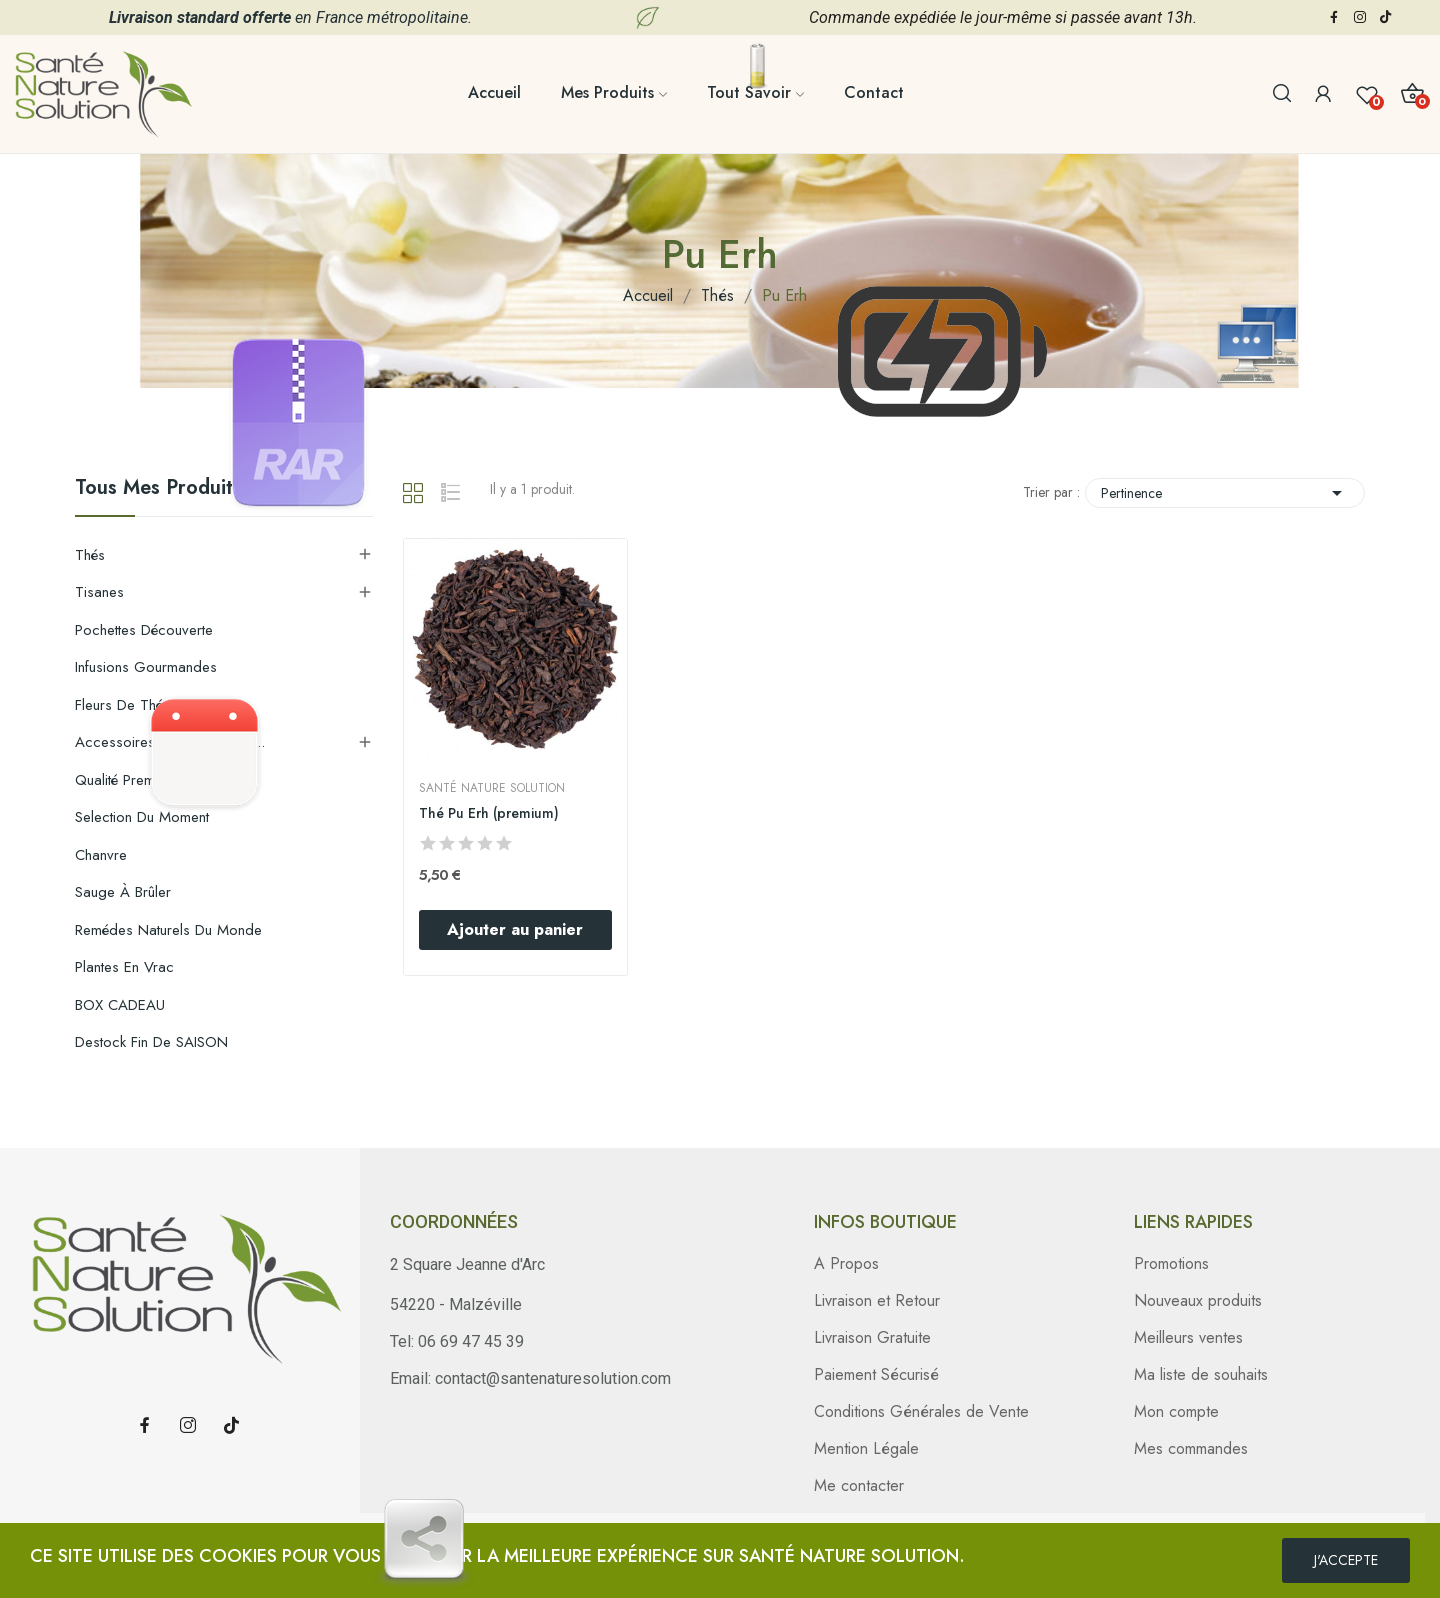  What do you see at coordinates (298, 422) in the screenshot?
I see `a RAR compressed archive file` at bounding box center [298, 422].